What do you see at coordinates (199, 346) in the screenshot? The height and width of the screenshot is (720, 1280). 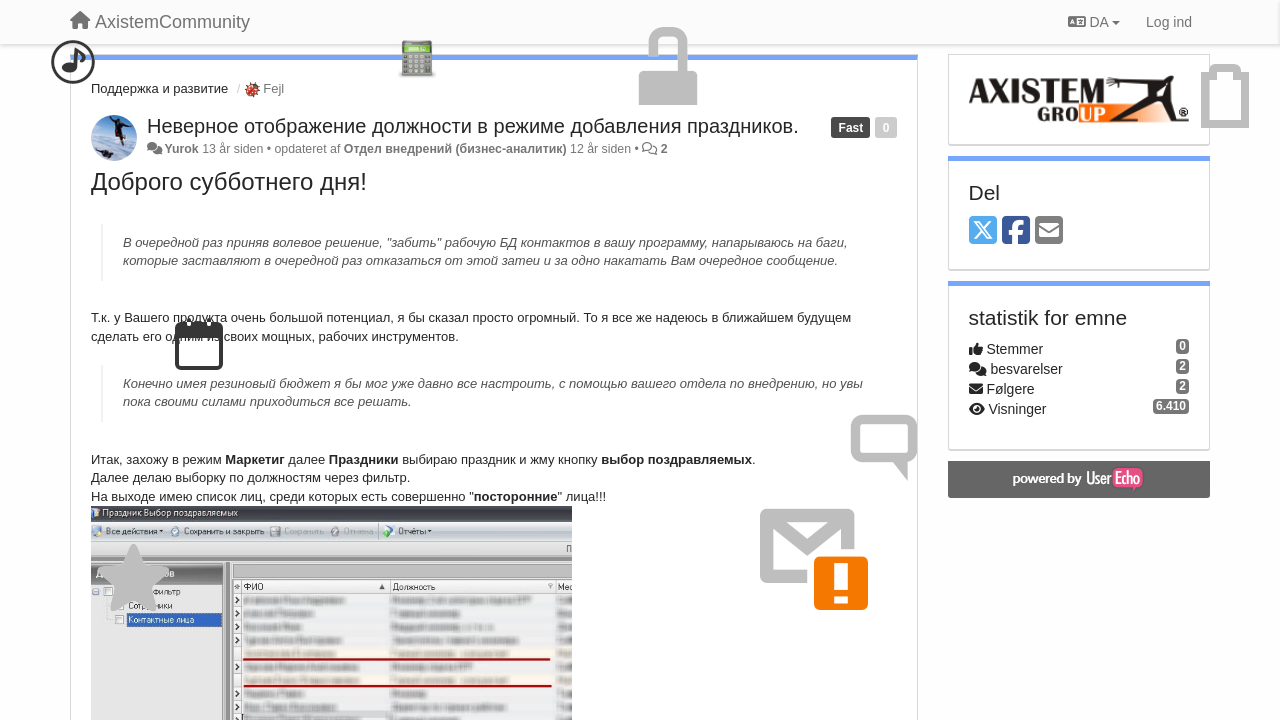 I see `open calendar app` at bounding box center [199, 346].